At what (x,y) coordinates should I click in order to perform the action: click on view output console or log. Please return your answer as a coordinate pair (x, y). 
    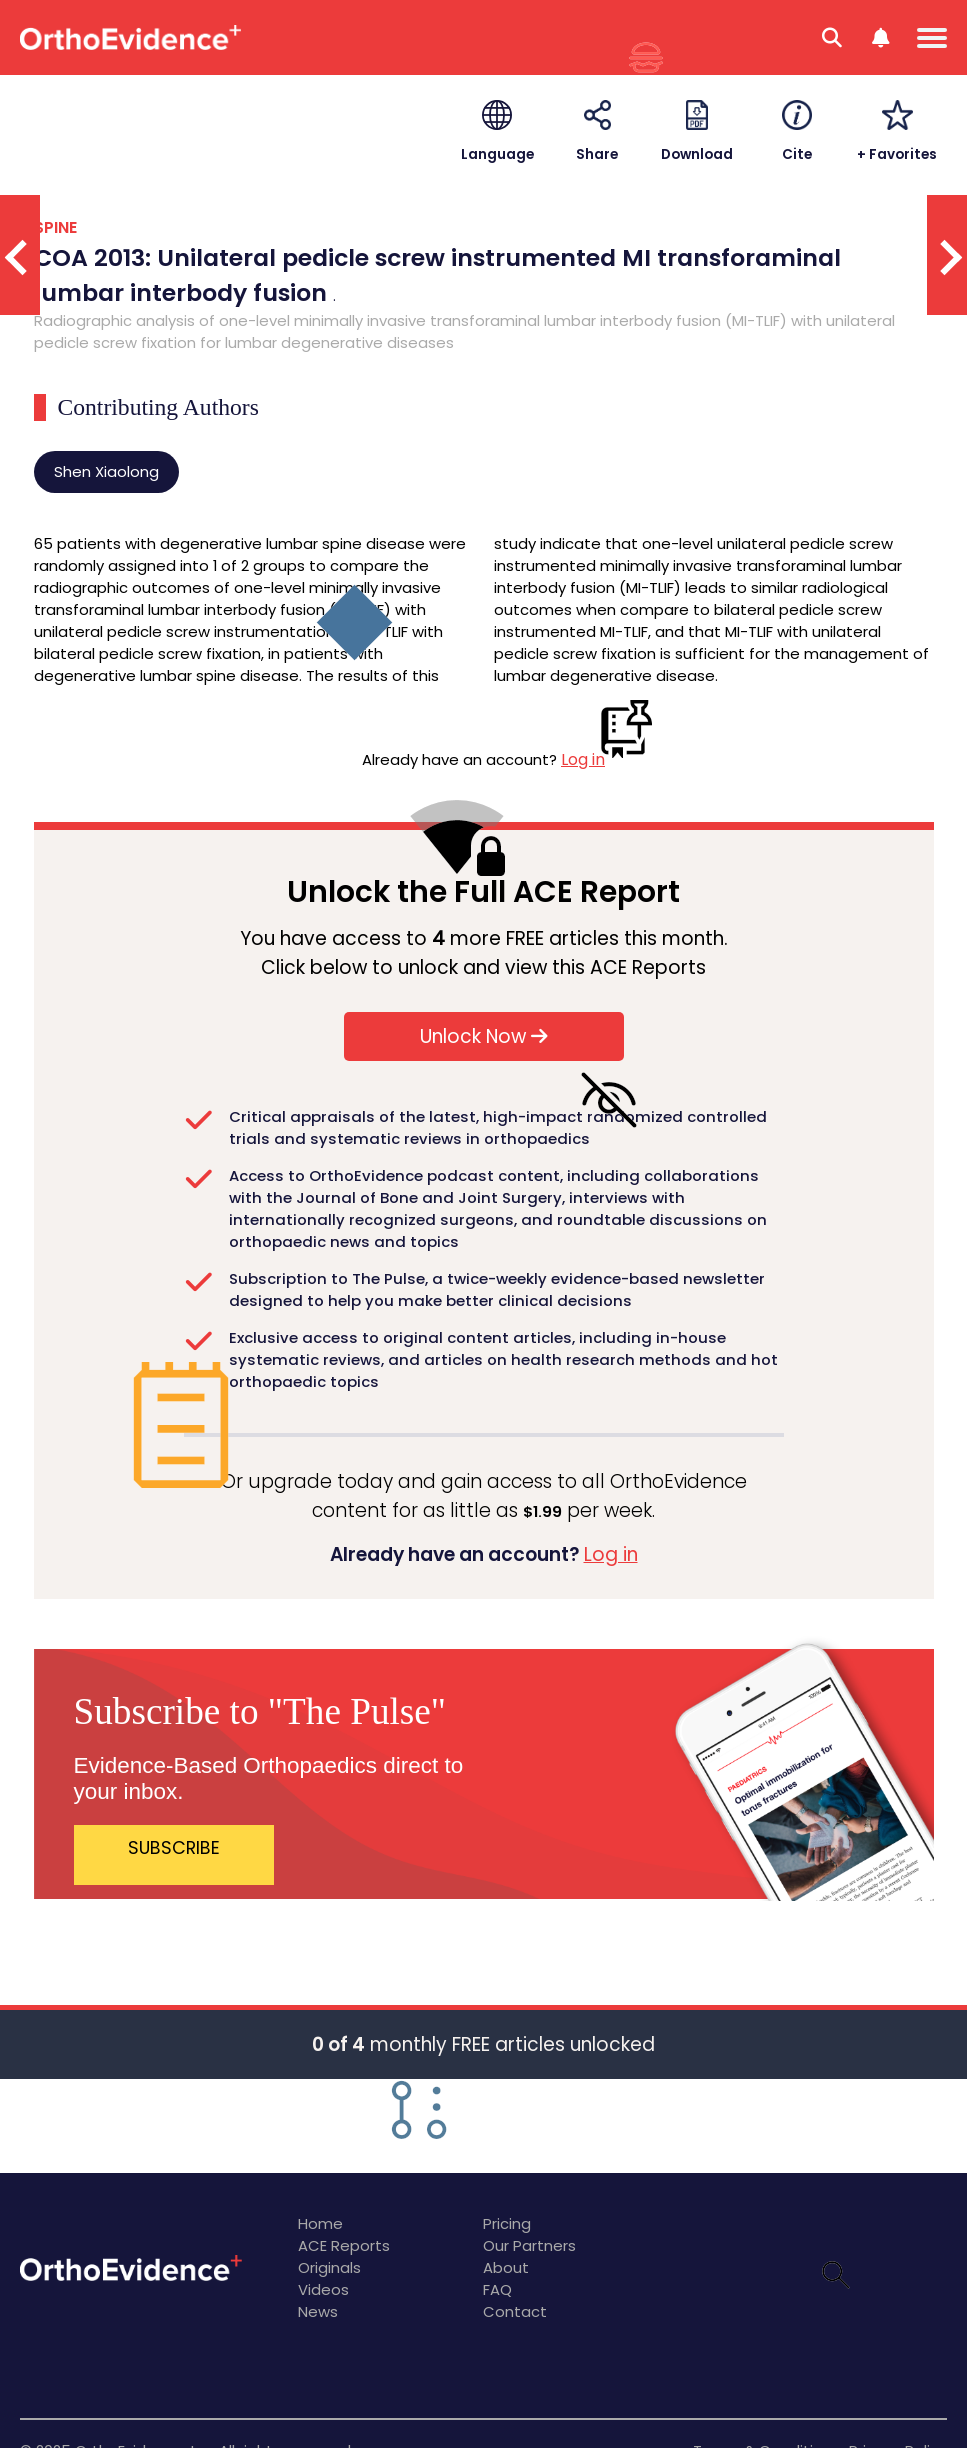
    Looking at the image, I should click on (181, 1425).